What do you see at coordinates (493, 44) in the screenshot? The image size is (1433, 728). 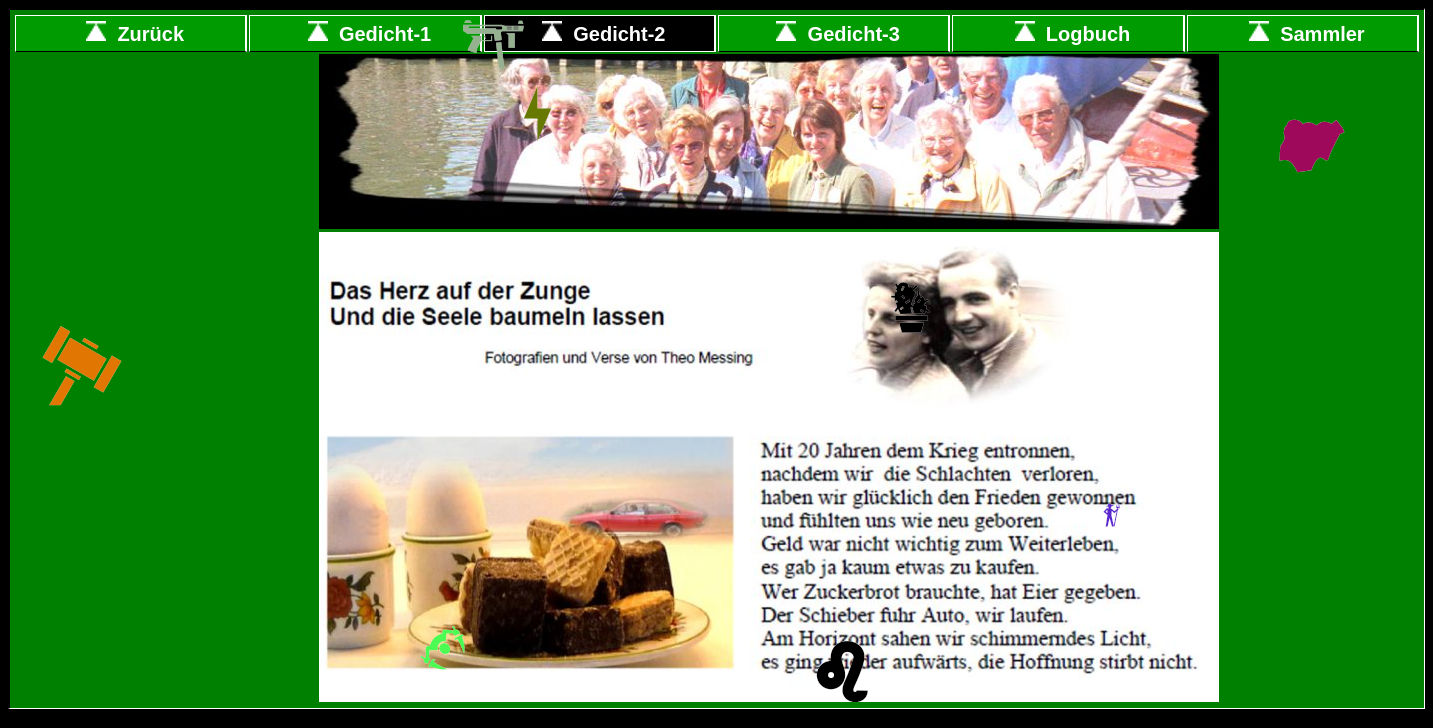 I see `select submachine gun weapon in game inventory` at bounding box center [493, 44].